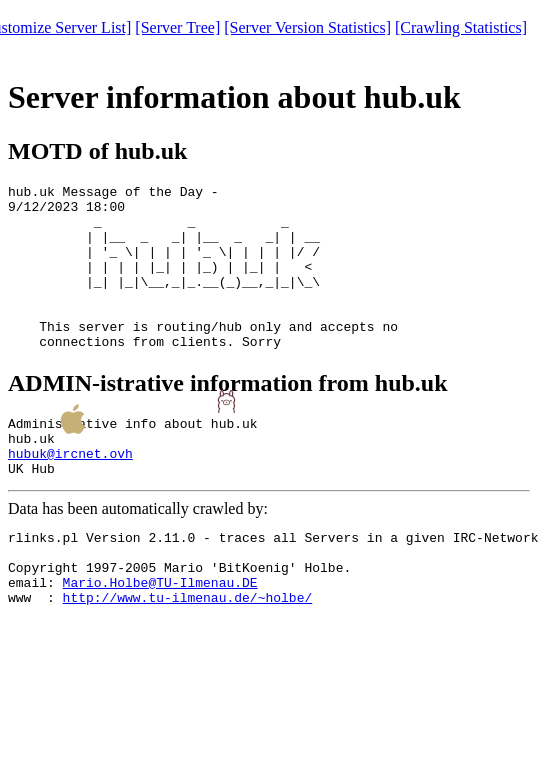  I want to click on open the Ollama application, so click(226, 401).